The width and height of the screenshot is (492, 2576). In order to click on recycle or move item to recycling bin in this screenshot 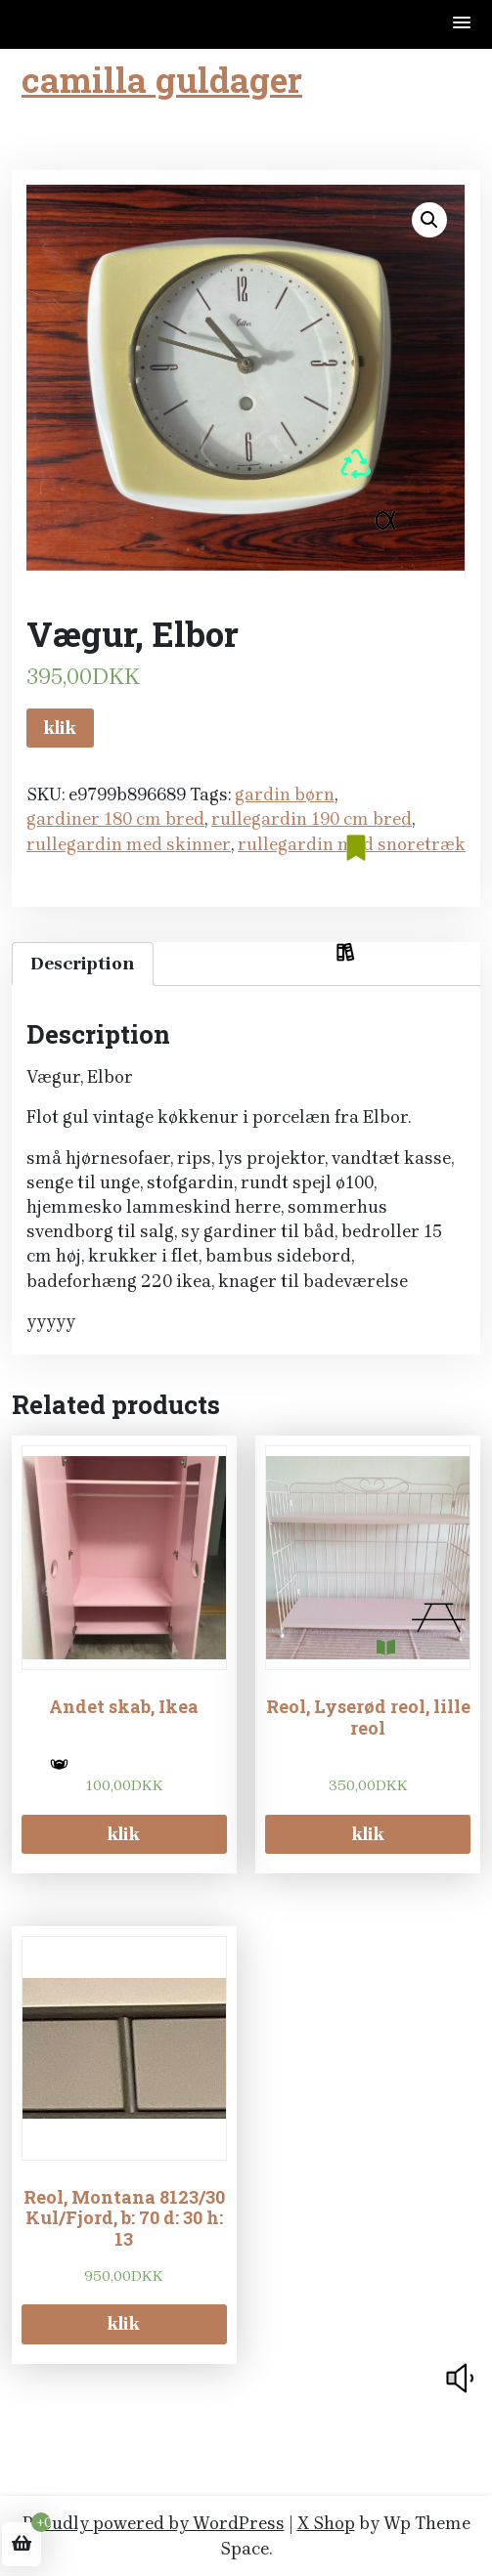, I will do `click(355, 463)`.